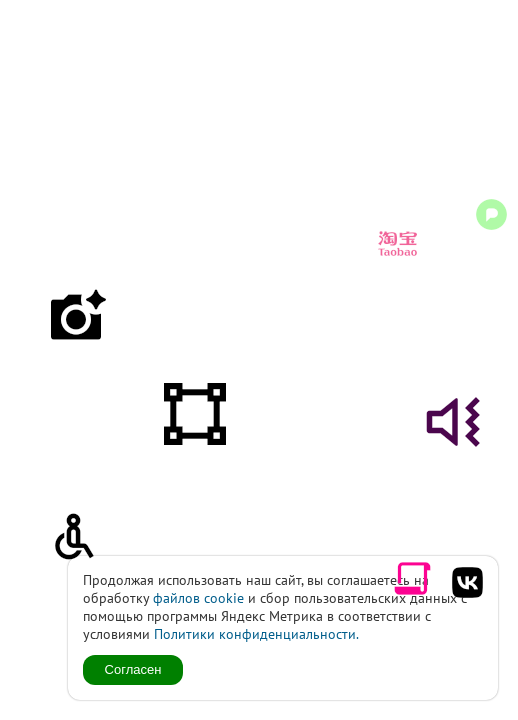 This screenshot has height=720, width=518. Describe the element at coordinates (76, 317) in the screenshot. I see `access AI-powered camera features` at that location.